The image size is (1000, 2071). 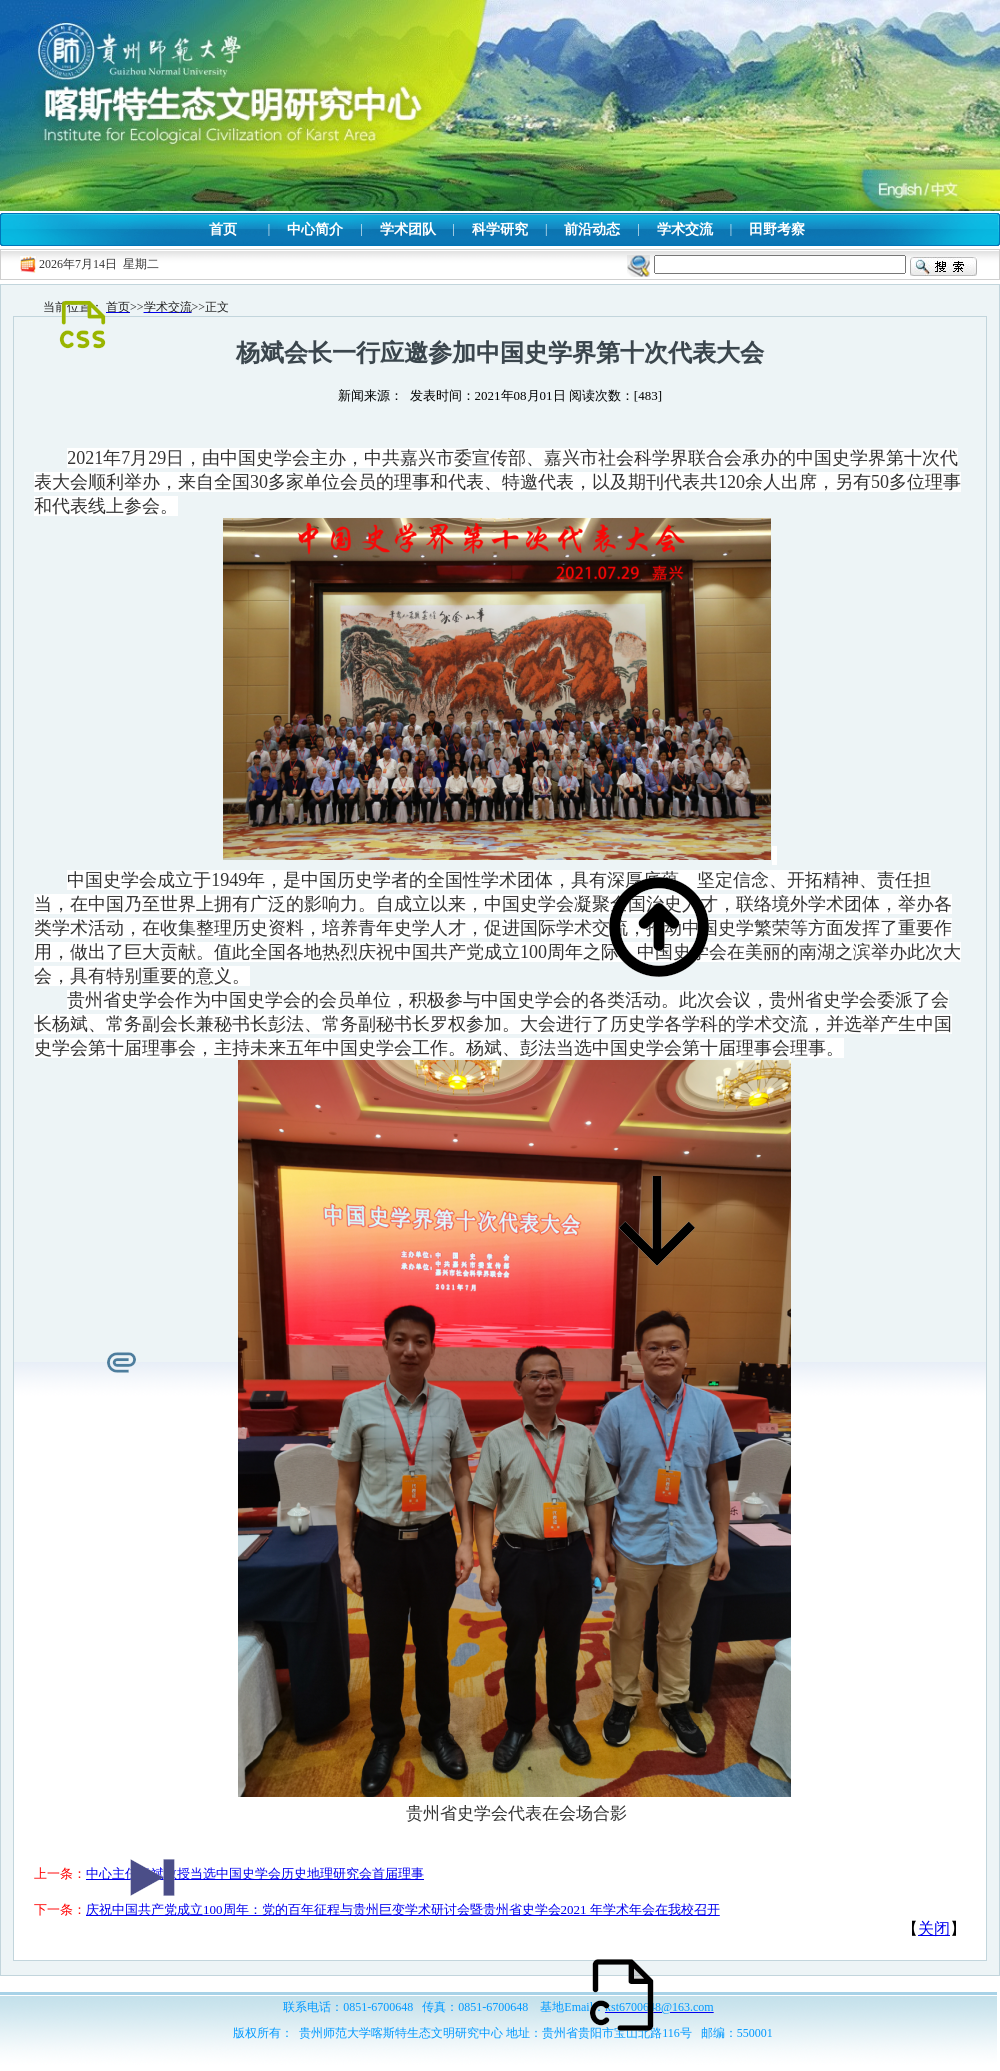 What do you see at coordinates (121, 1362) in the screenshot?
I see `attach a file to your message` at bounding box center [121, 1362].